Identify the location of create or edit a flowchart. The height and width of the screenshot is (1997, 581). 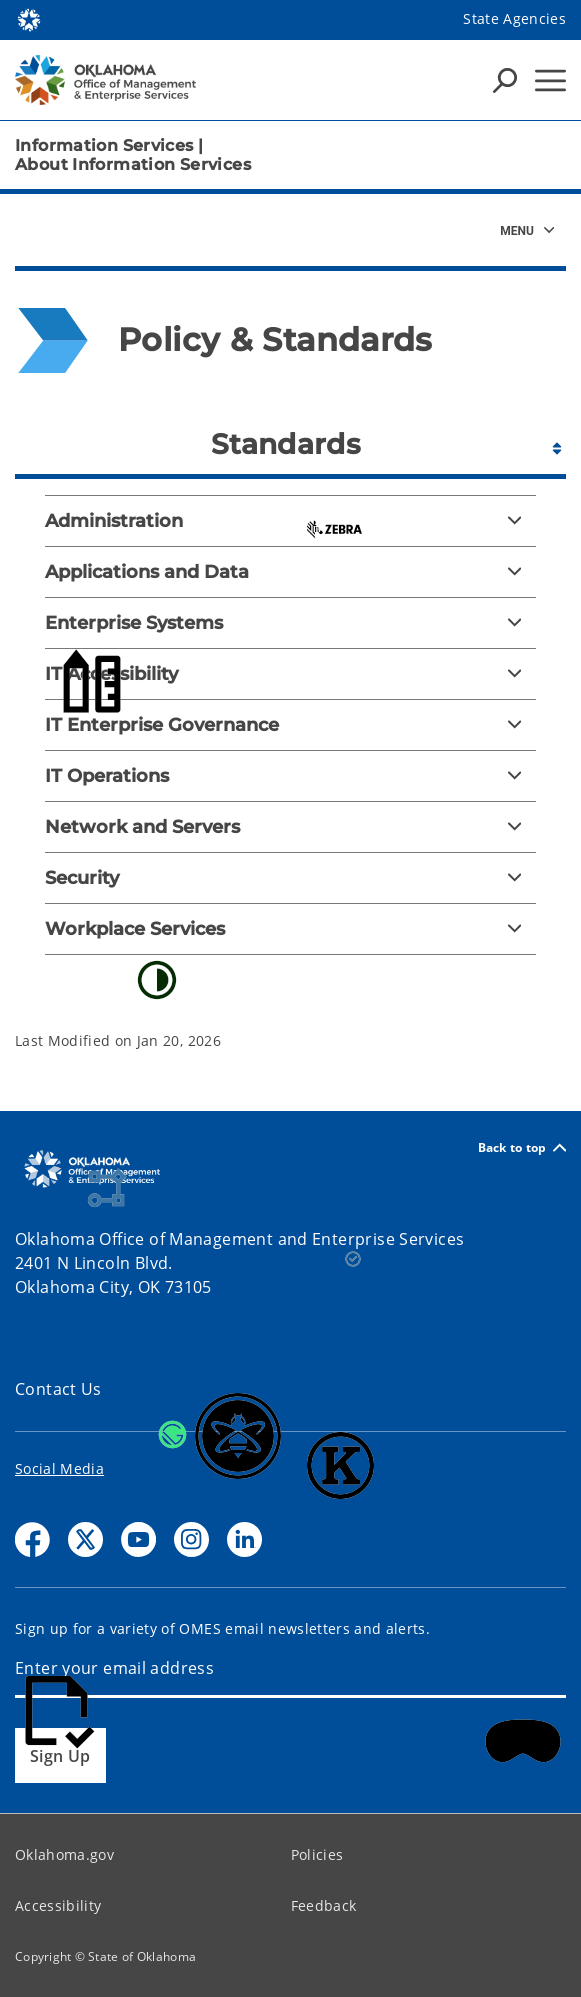
(106, 1188).